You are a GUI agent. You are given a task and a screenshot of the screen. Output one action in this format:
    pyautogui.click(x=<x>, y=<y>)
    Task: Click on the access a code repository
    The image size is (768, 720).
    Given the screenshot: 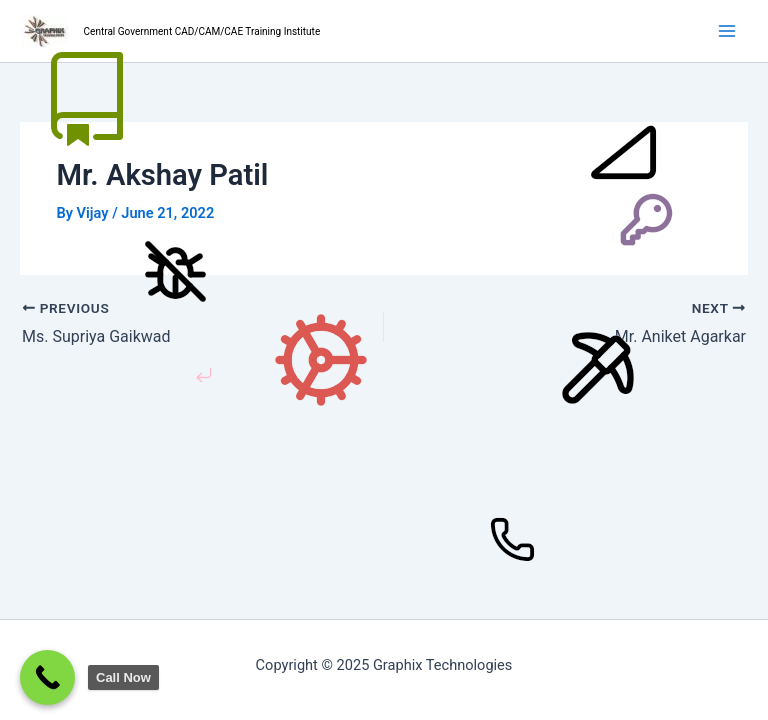 What is the action you would take?
    pyautogui.click(x=87, y=100)
    